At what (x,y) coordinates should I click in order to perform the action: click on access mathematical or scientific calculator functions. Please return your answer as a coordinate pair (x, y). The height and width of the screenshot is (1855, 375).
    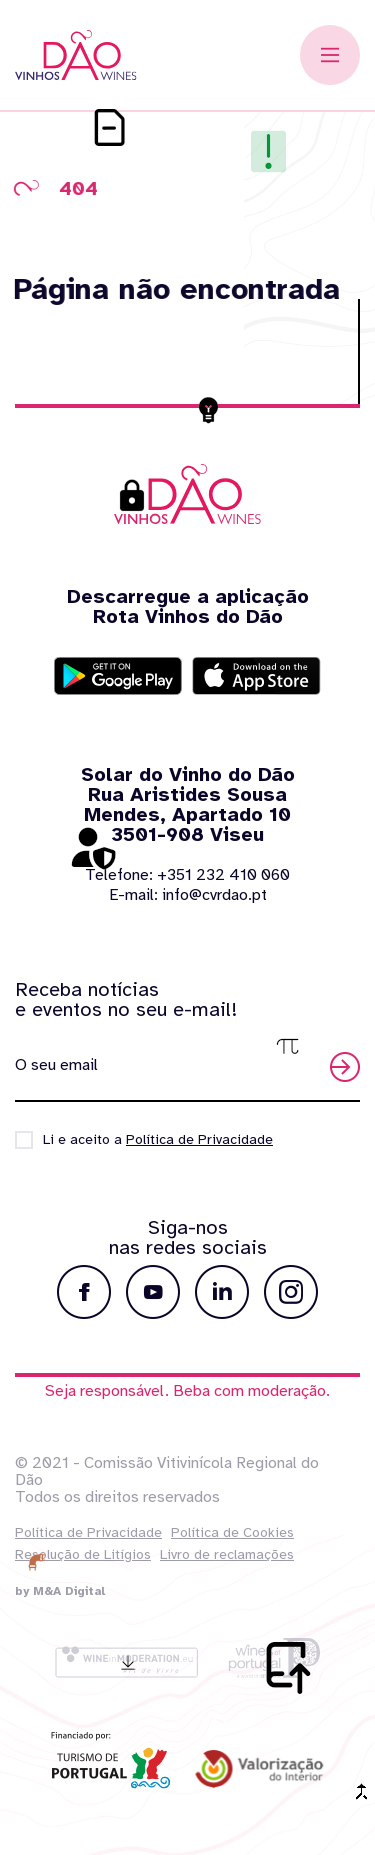
    Looking at the image, I should click on (288, 1046).